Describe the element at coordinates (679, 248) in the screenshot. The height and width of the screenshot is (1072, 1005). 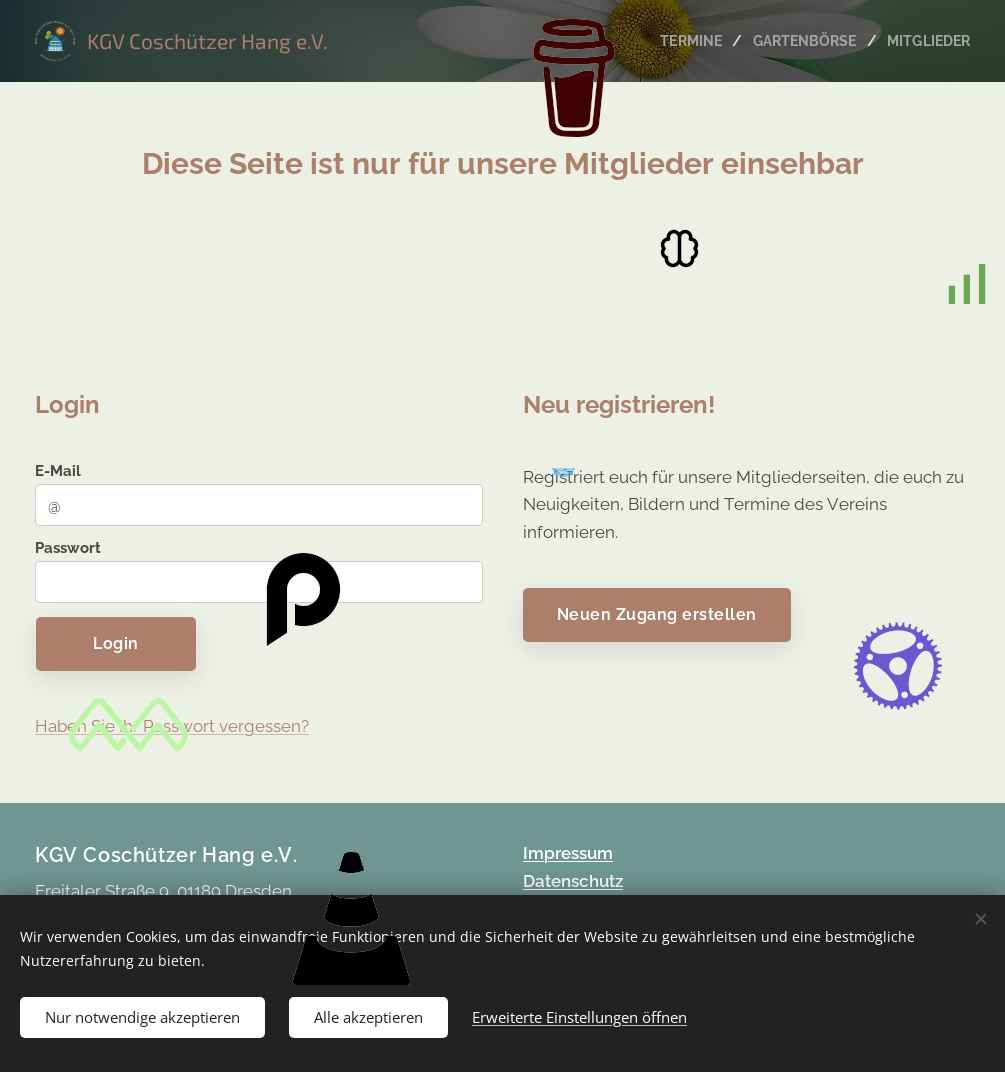
I see `access AI or machine learning features` at that location.